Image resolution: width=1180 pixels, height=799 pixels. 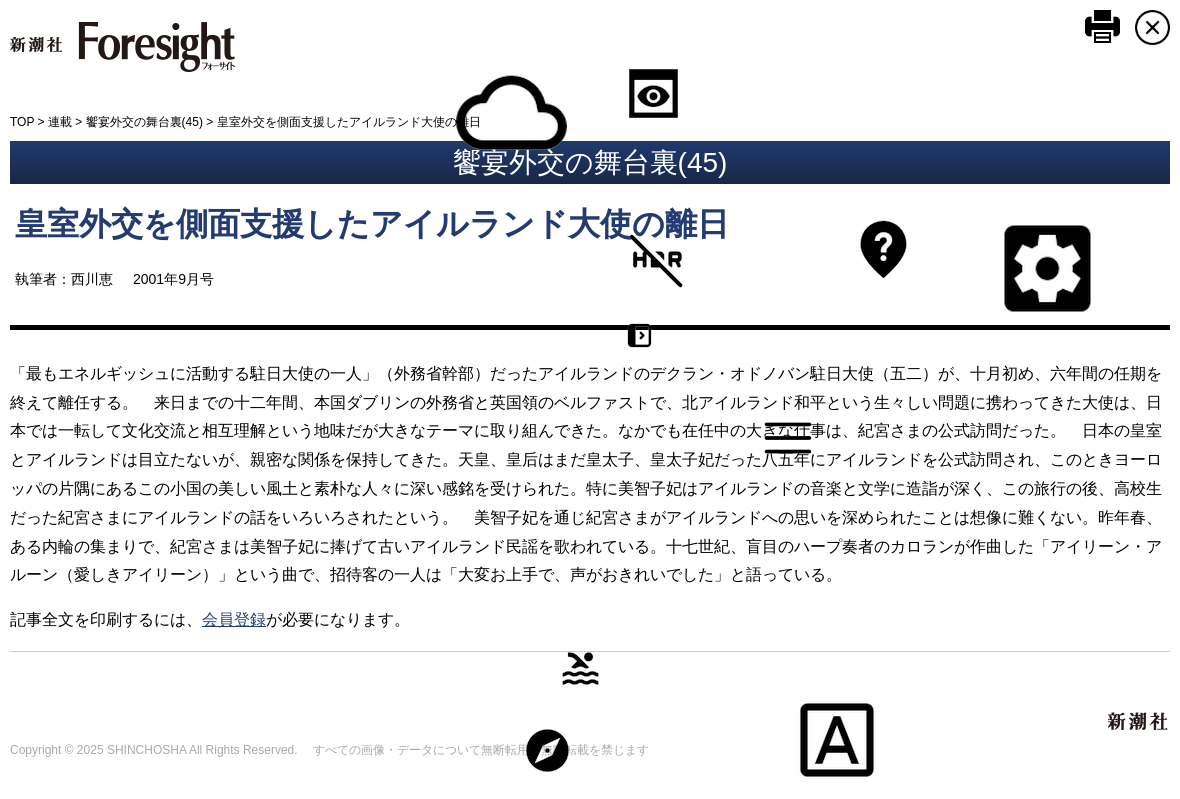 What do you see at coordinates (883, 249) in the screenshot?
I see `indicates an unknown or unidentified location` at bounding box center [883, 249].